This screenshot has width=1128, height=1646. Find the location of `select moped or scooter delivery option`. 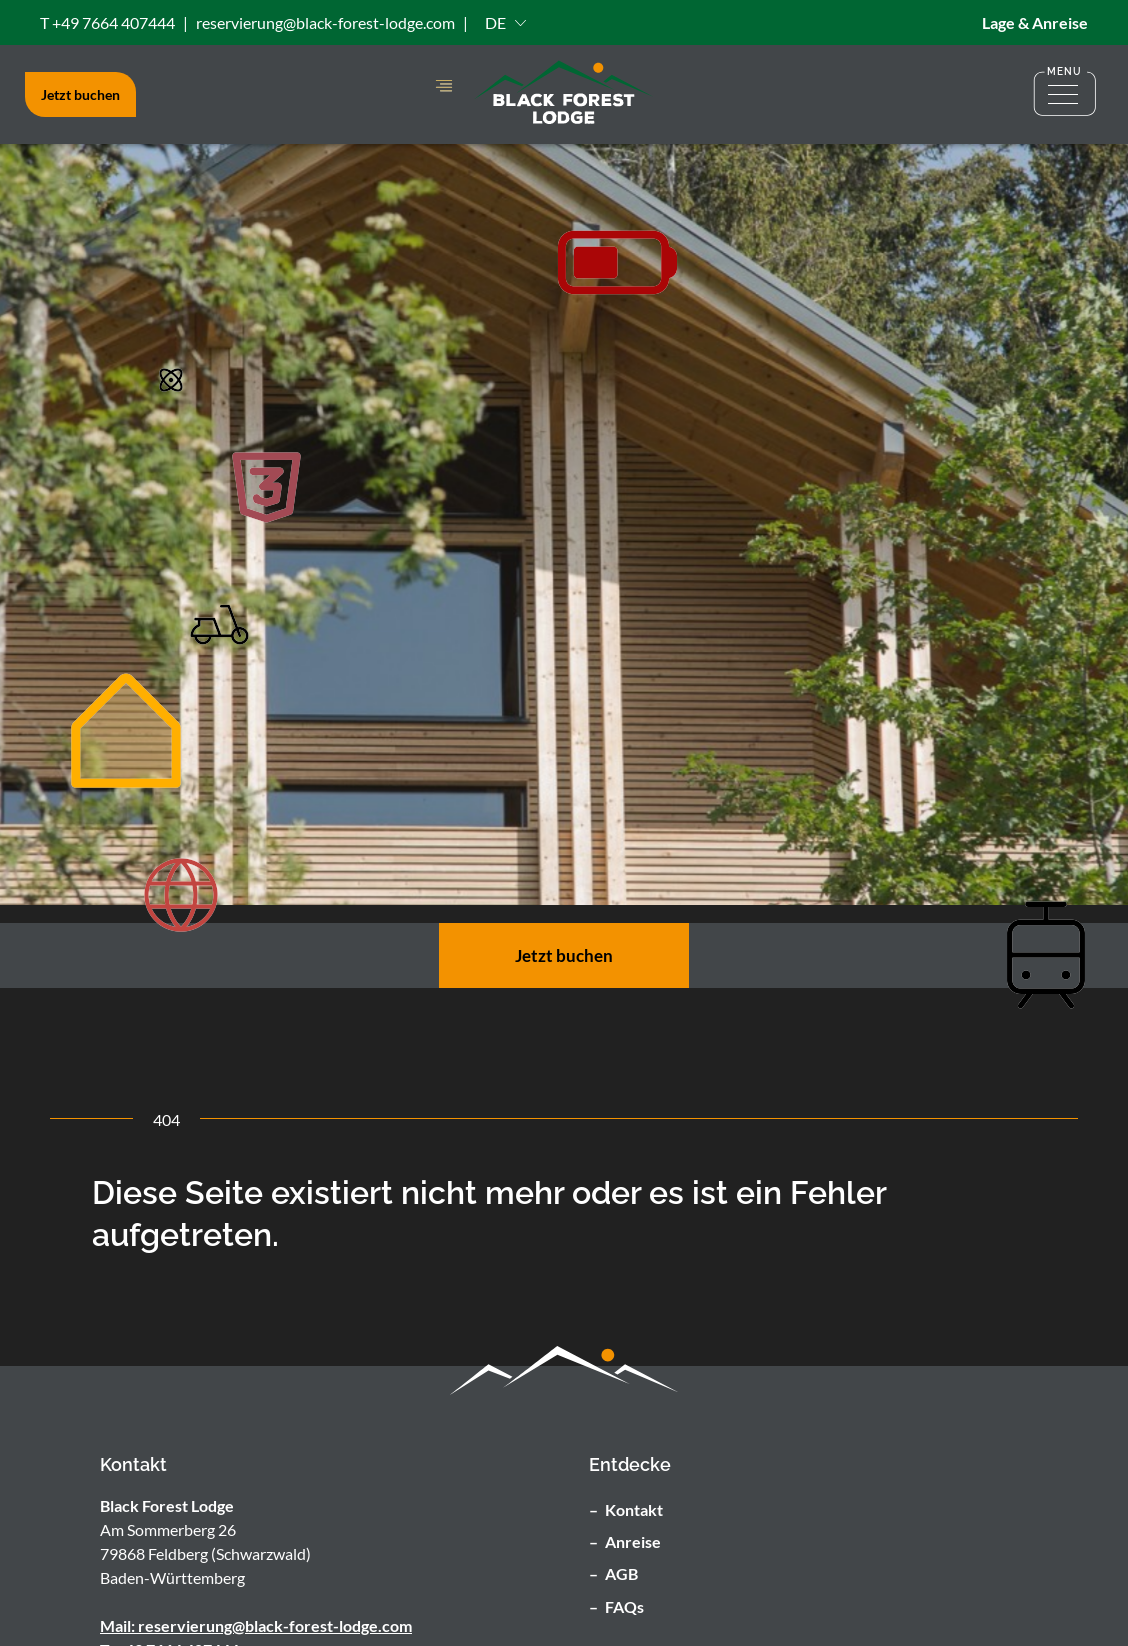

select moped or scooter delivery option is located at coordinates (219, 626).